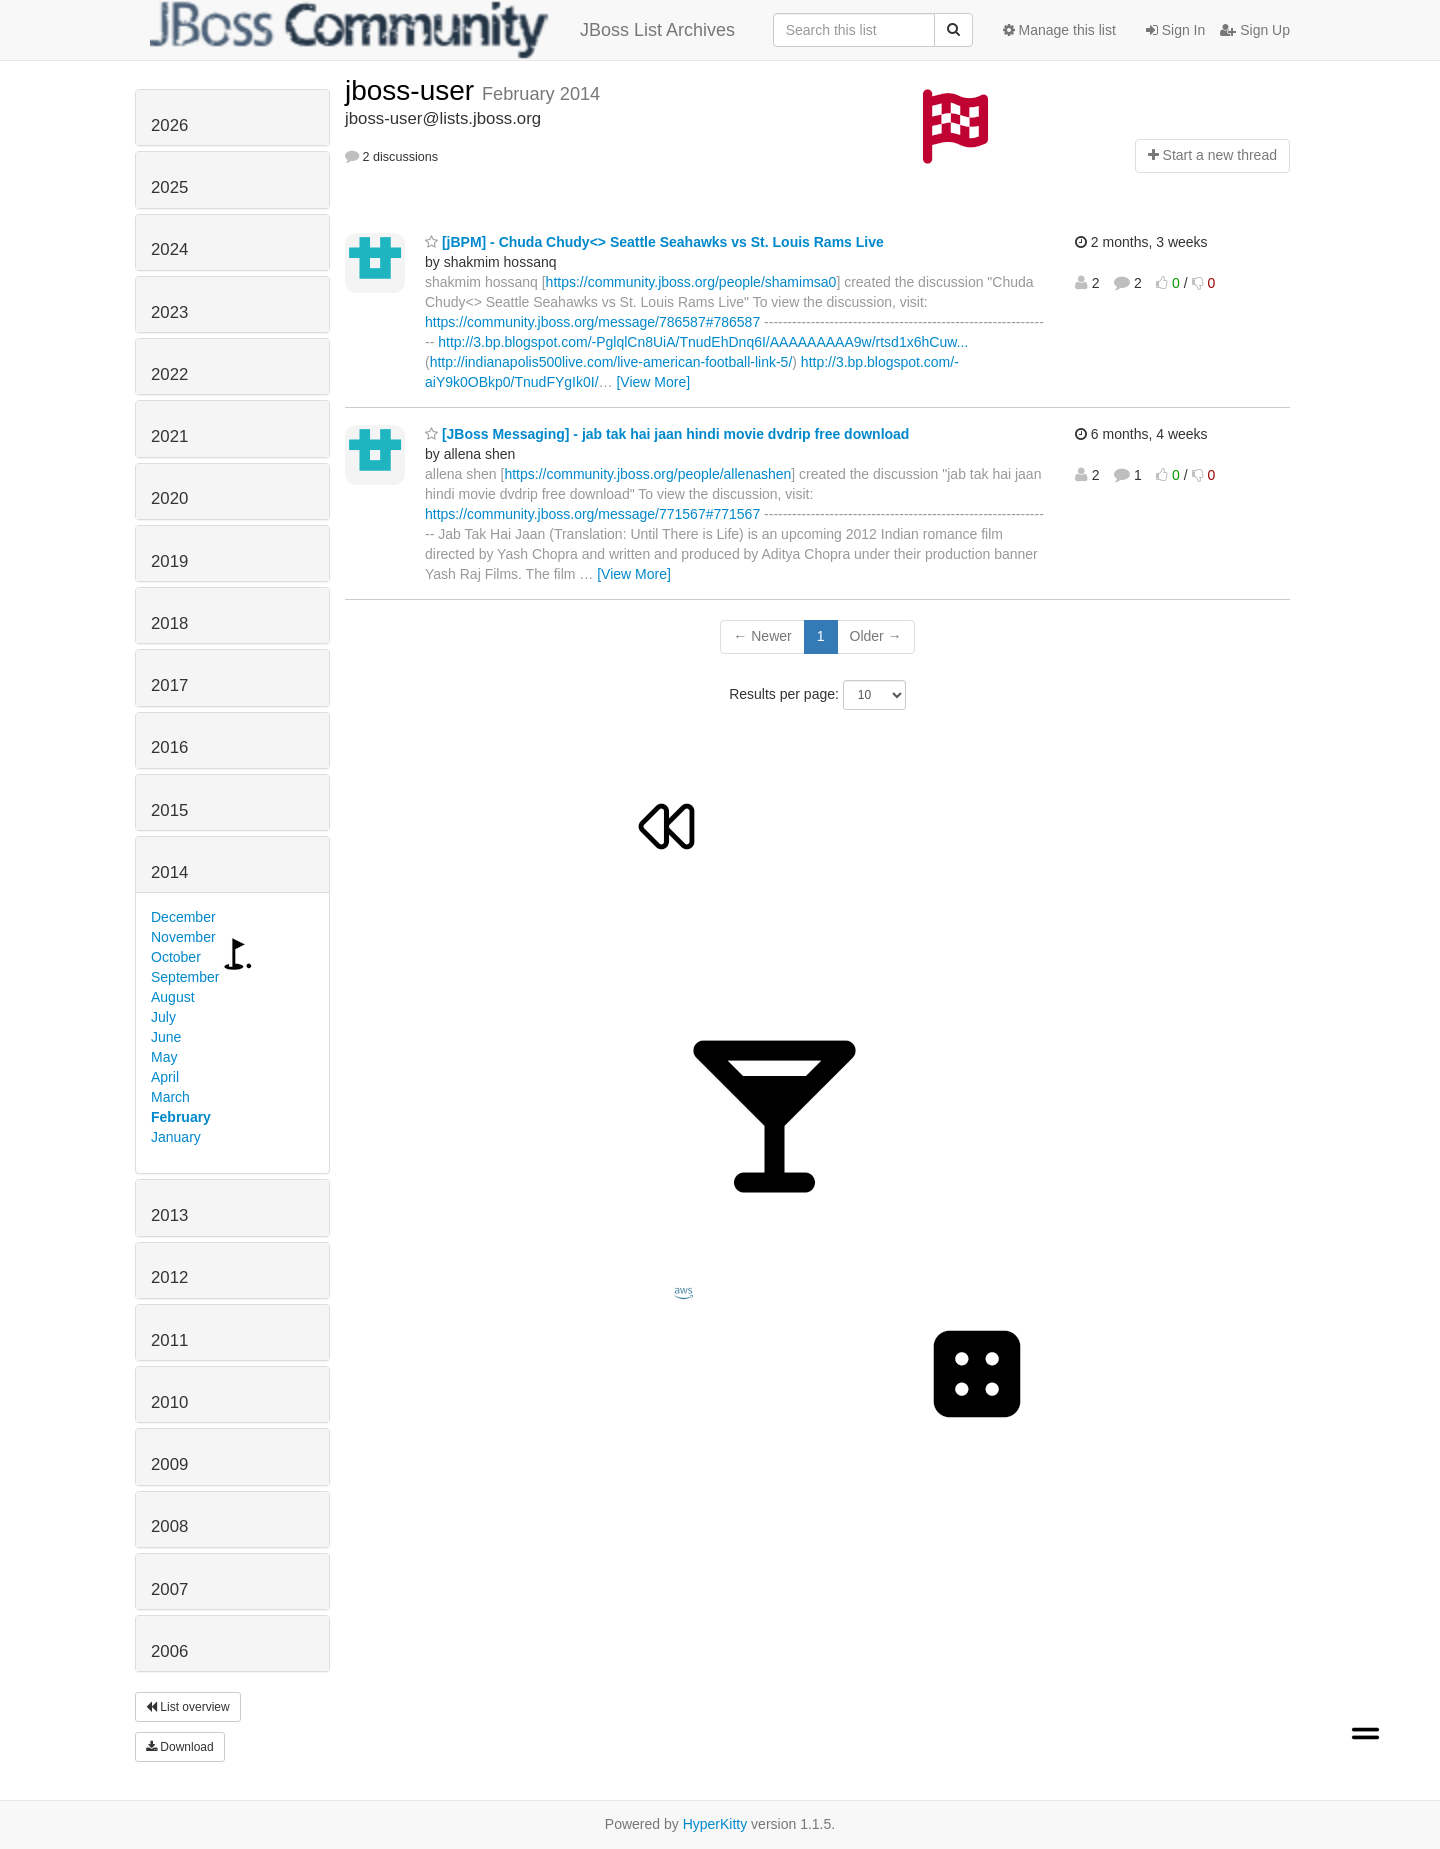  I want to click on amazon web services logo, so click(683, 1293).